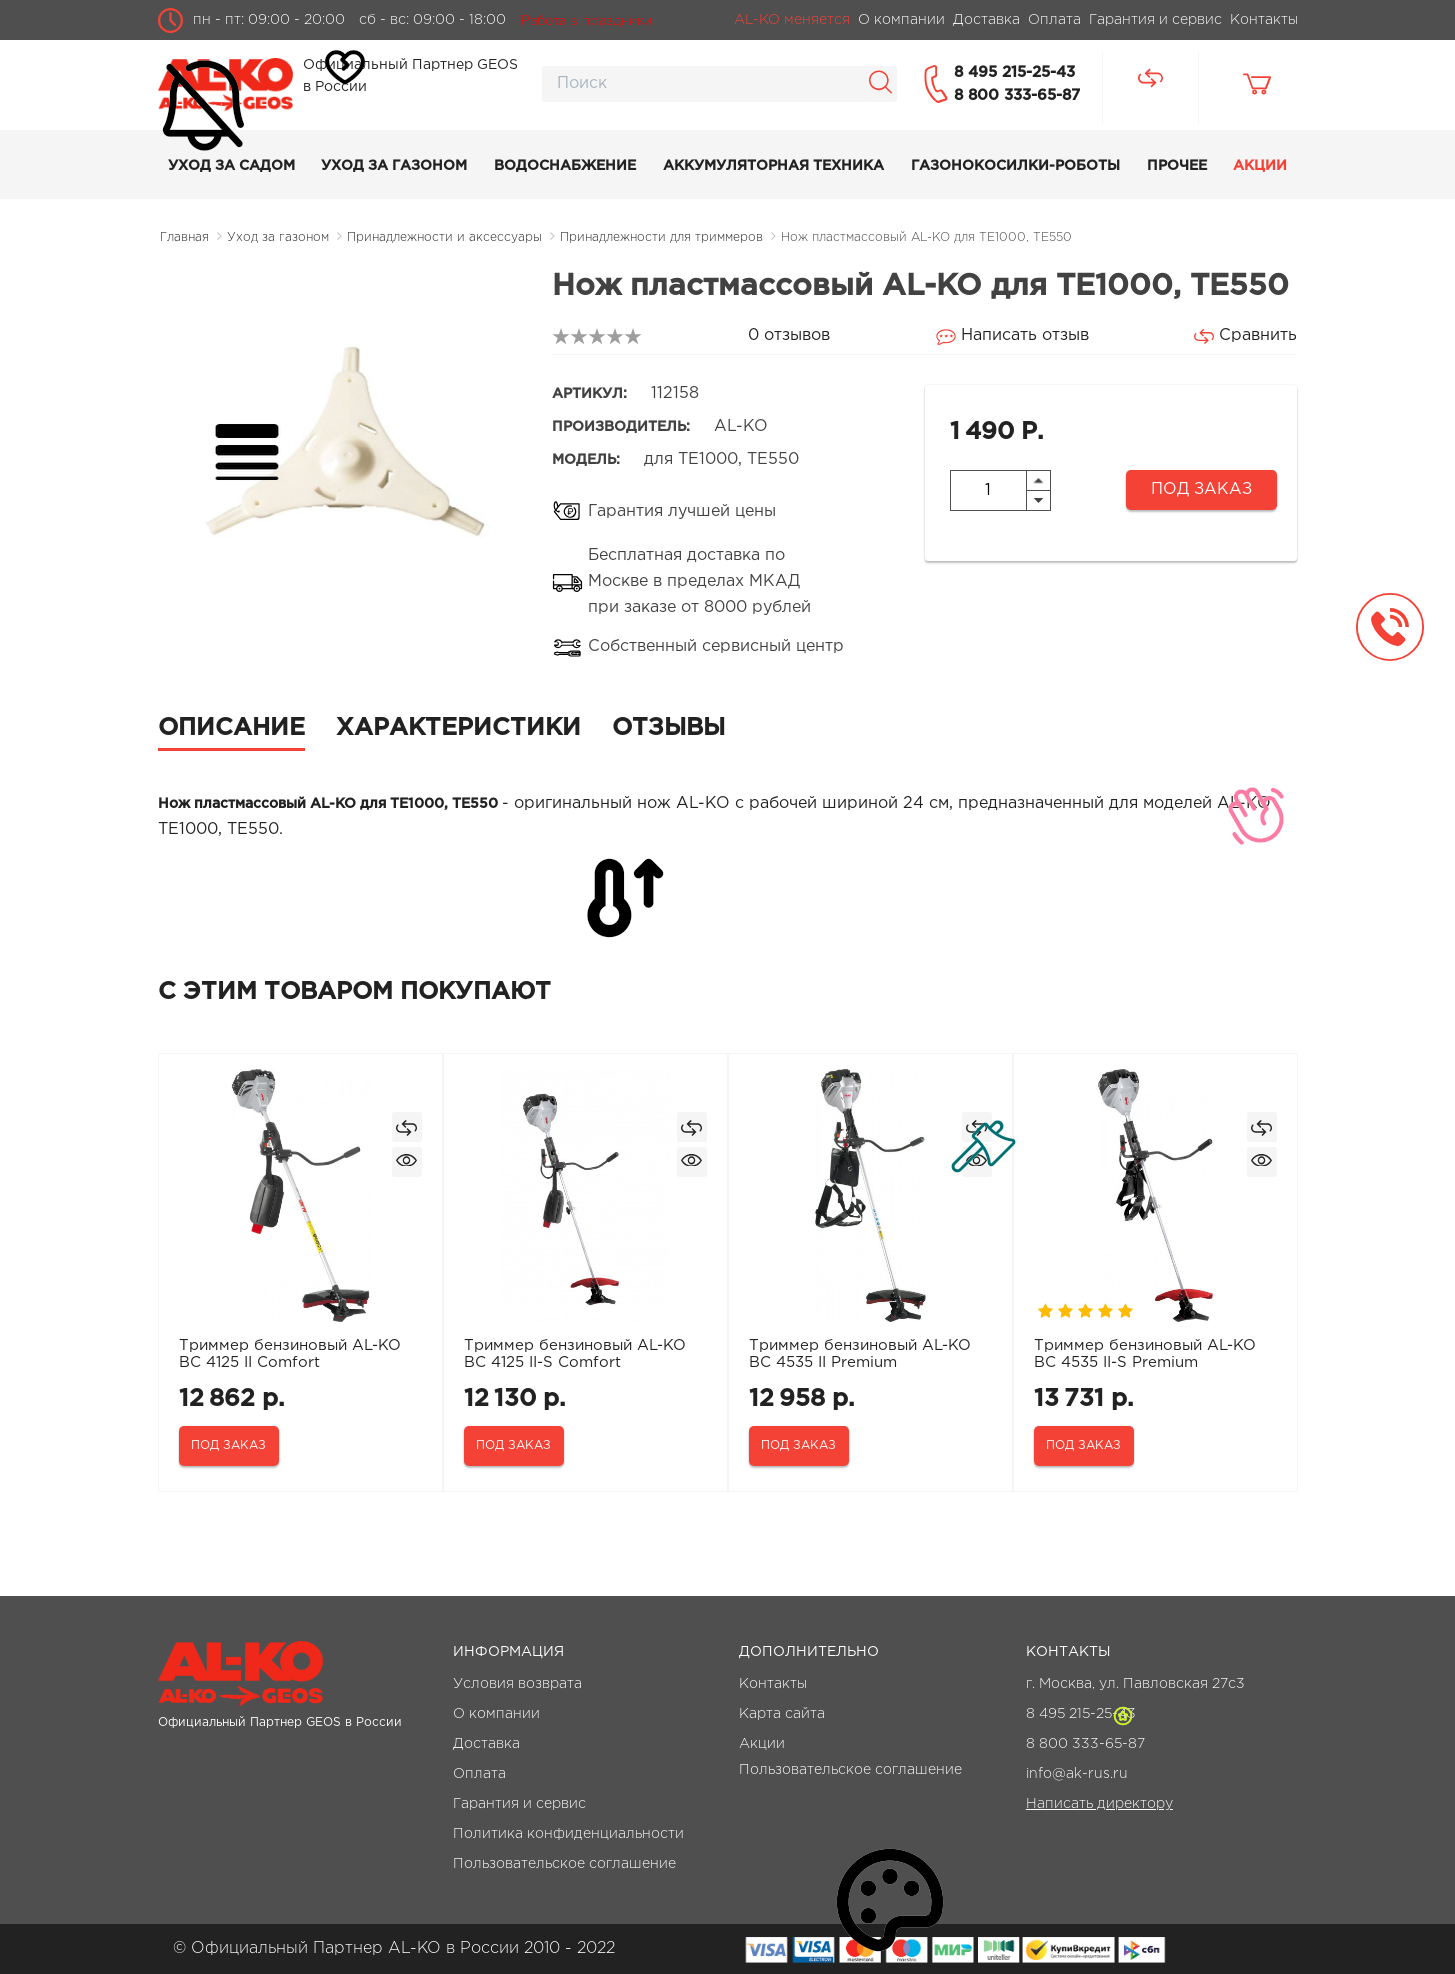 This screenshot has height=1974, width=1455. I want to click on access crafting or woodcutting tools, so click(983, 1148).